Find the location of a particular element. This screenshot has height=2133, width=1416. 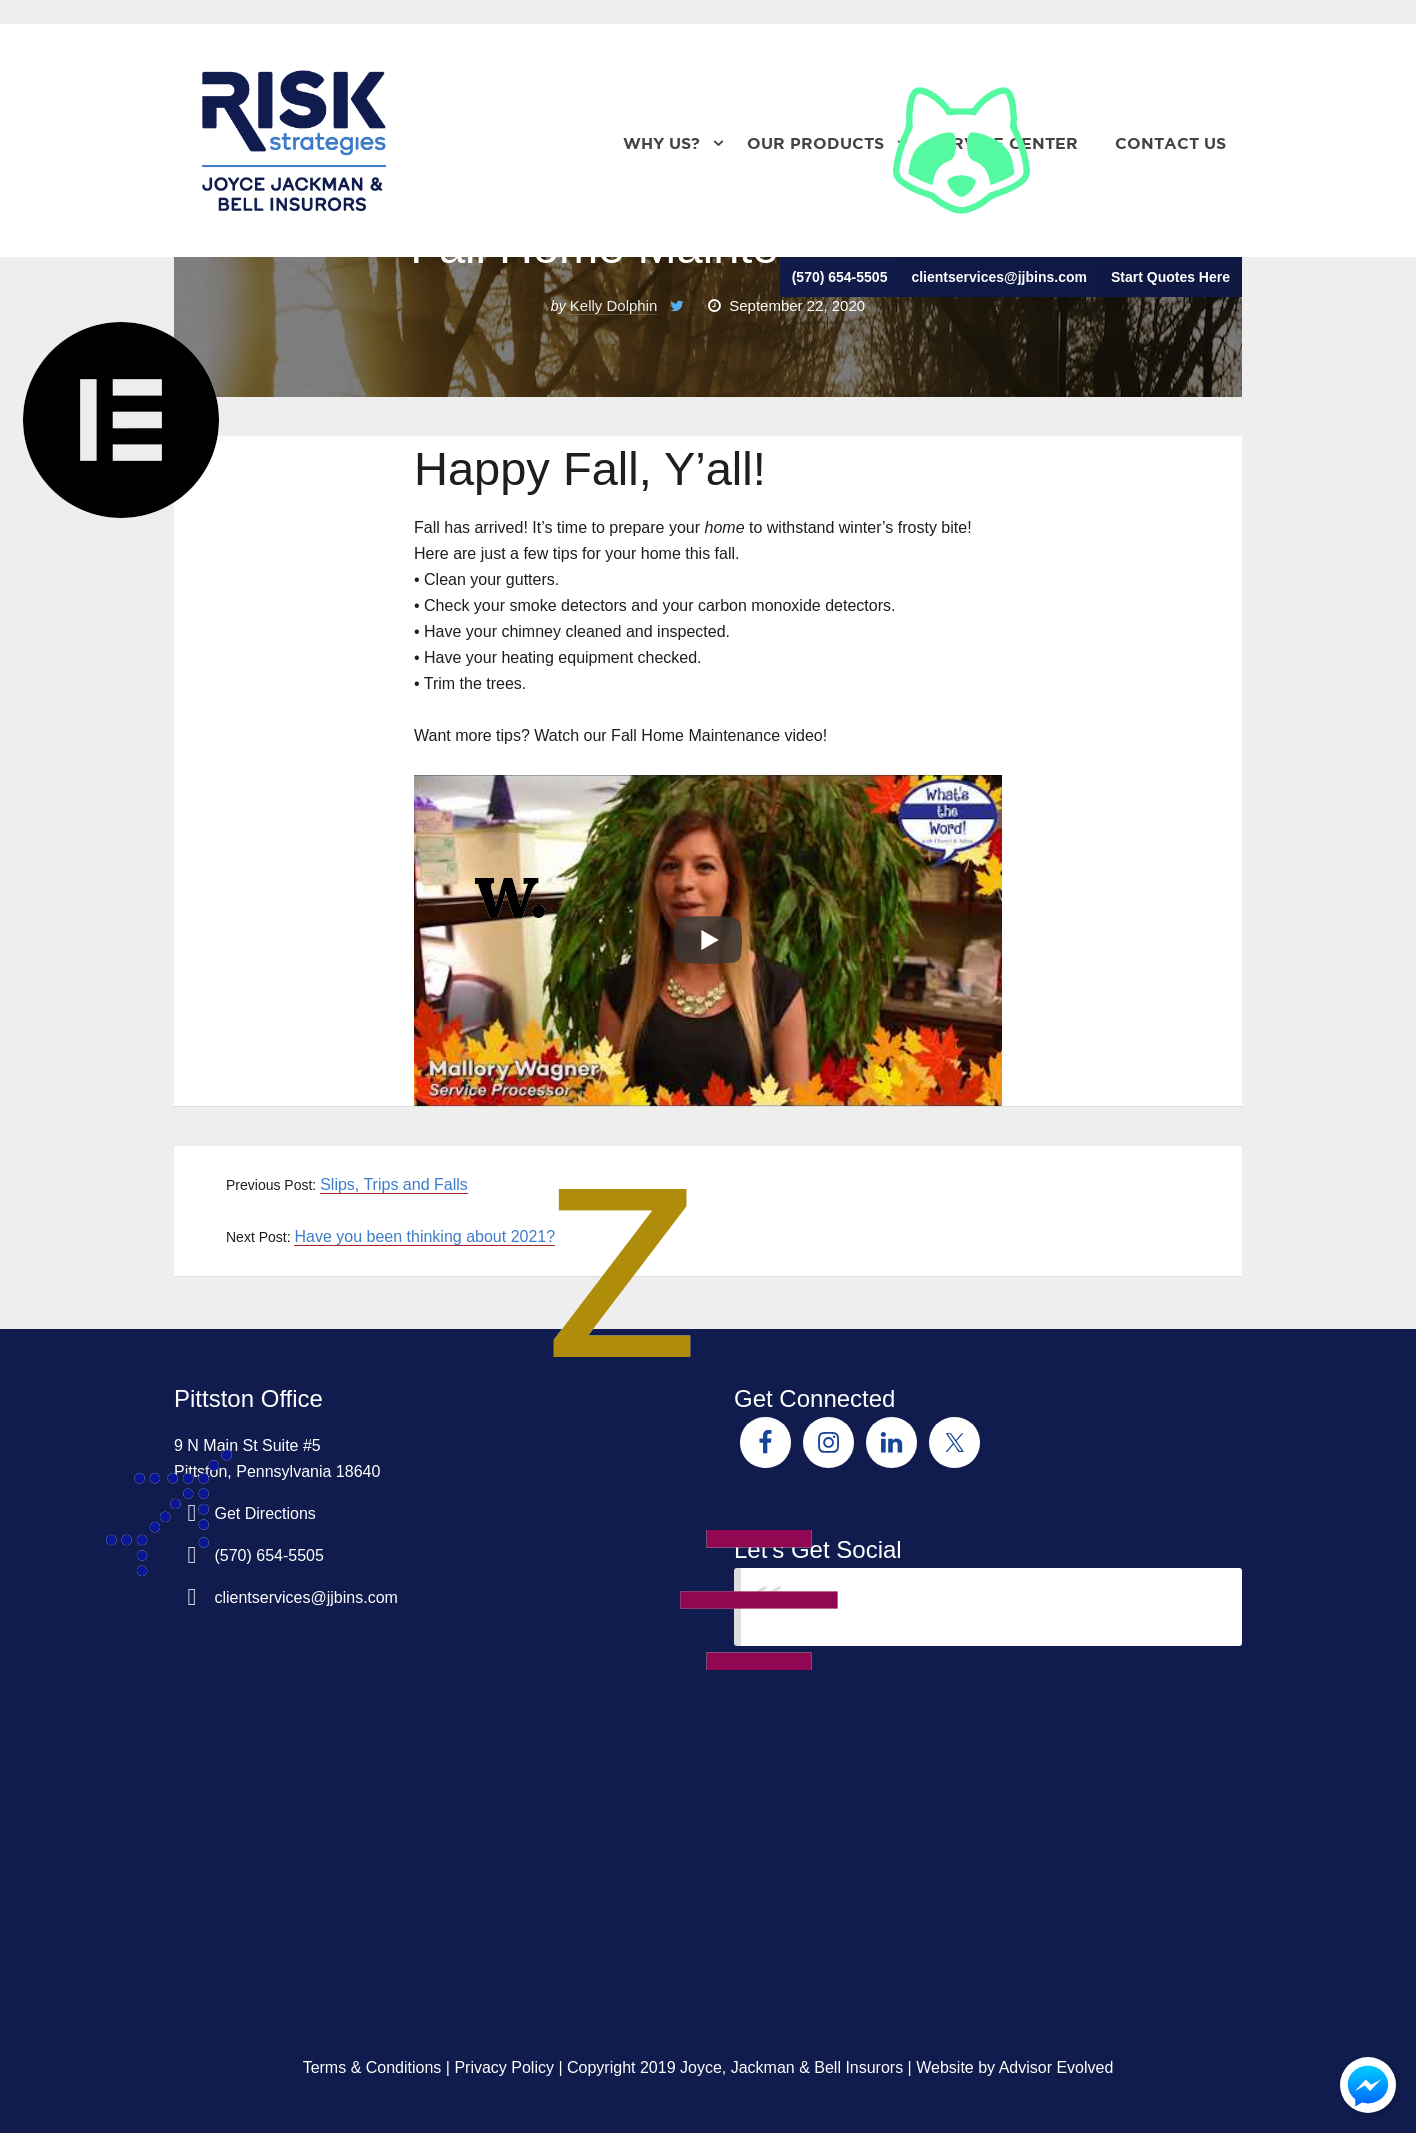

open the Indigo app is located at coordinates (169, 1513).